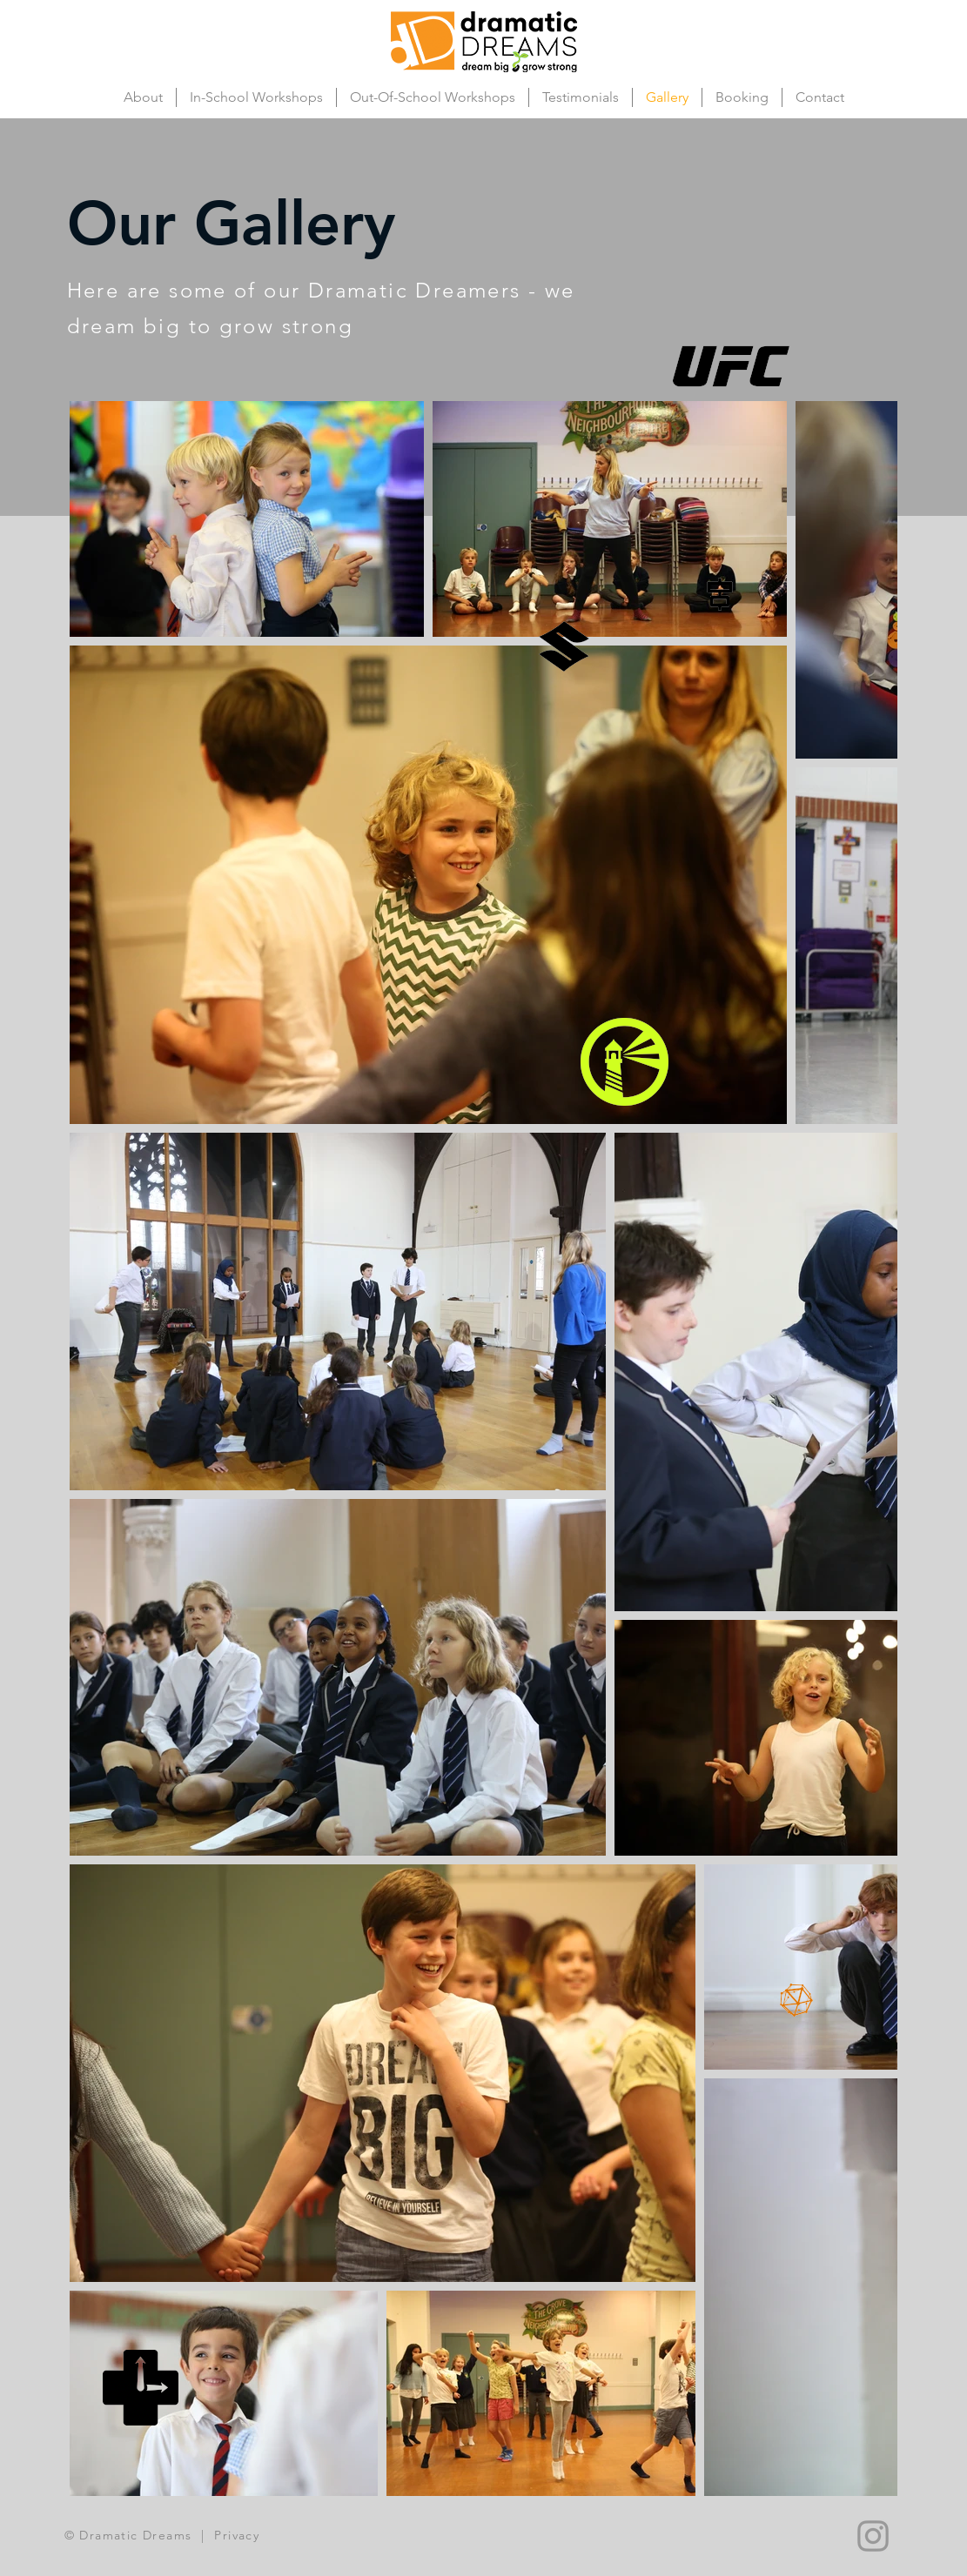 This screenshot has height=2576, width=967. I want to click on UFC brand logo, so click(731, 366).